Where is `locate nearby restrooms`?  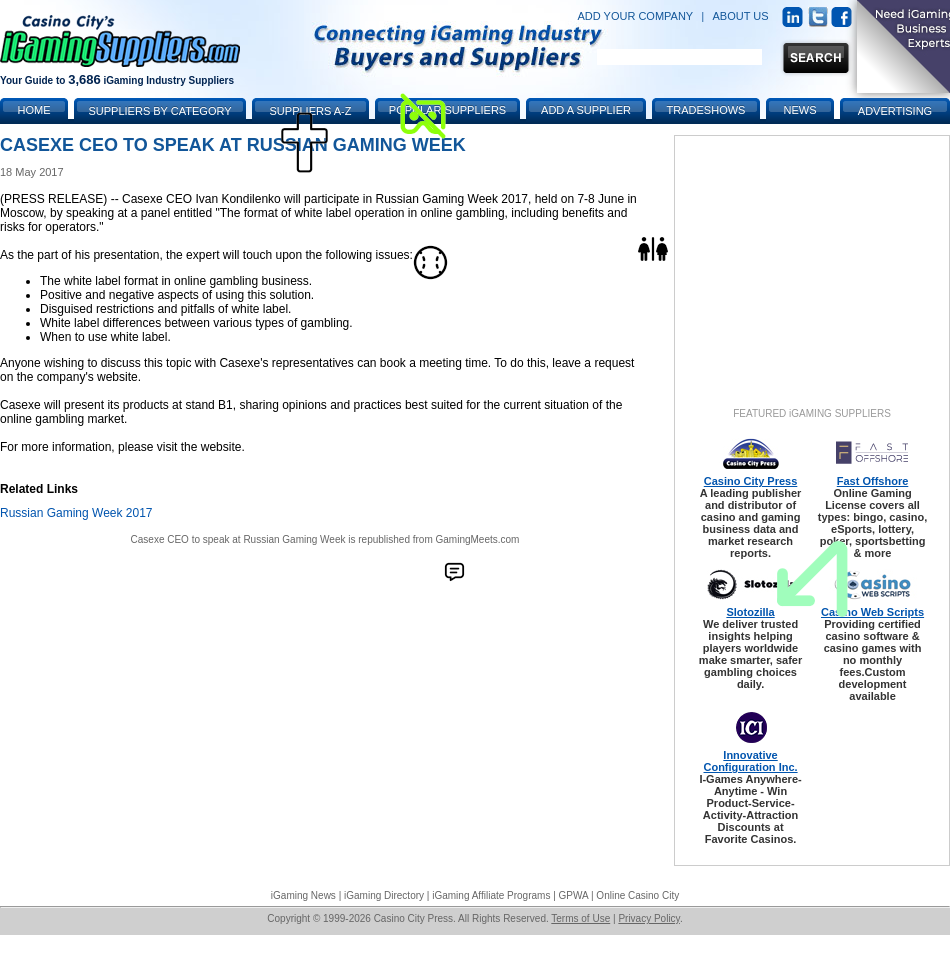 locate nearby restrooms is located at coordinates (653, 249).